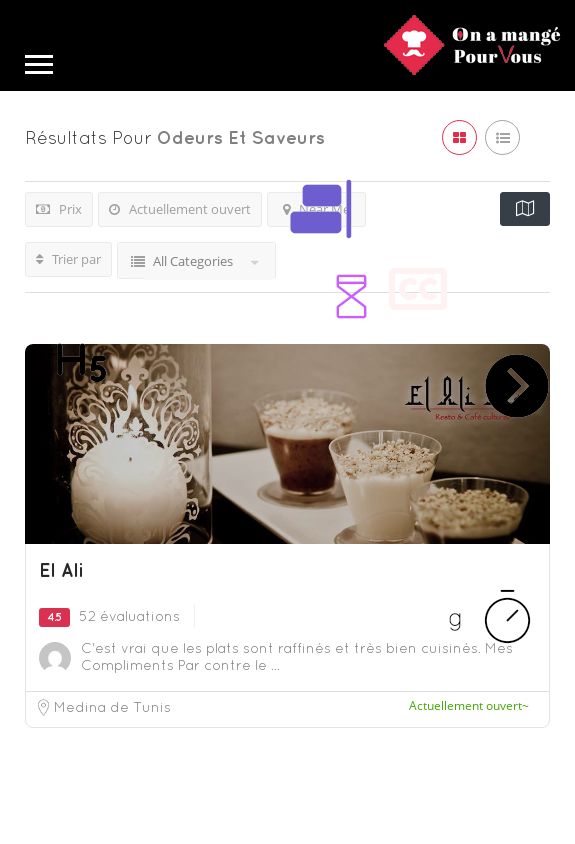 The height and width of the screenshot is (844, 575). Describe the element at coordinates (455, 622) in the screenshot. I see `open the goodreads app` at that location.